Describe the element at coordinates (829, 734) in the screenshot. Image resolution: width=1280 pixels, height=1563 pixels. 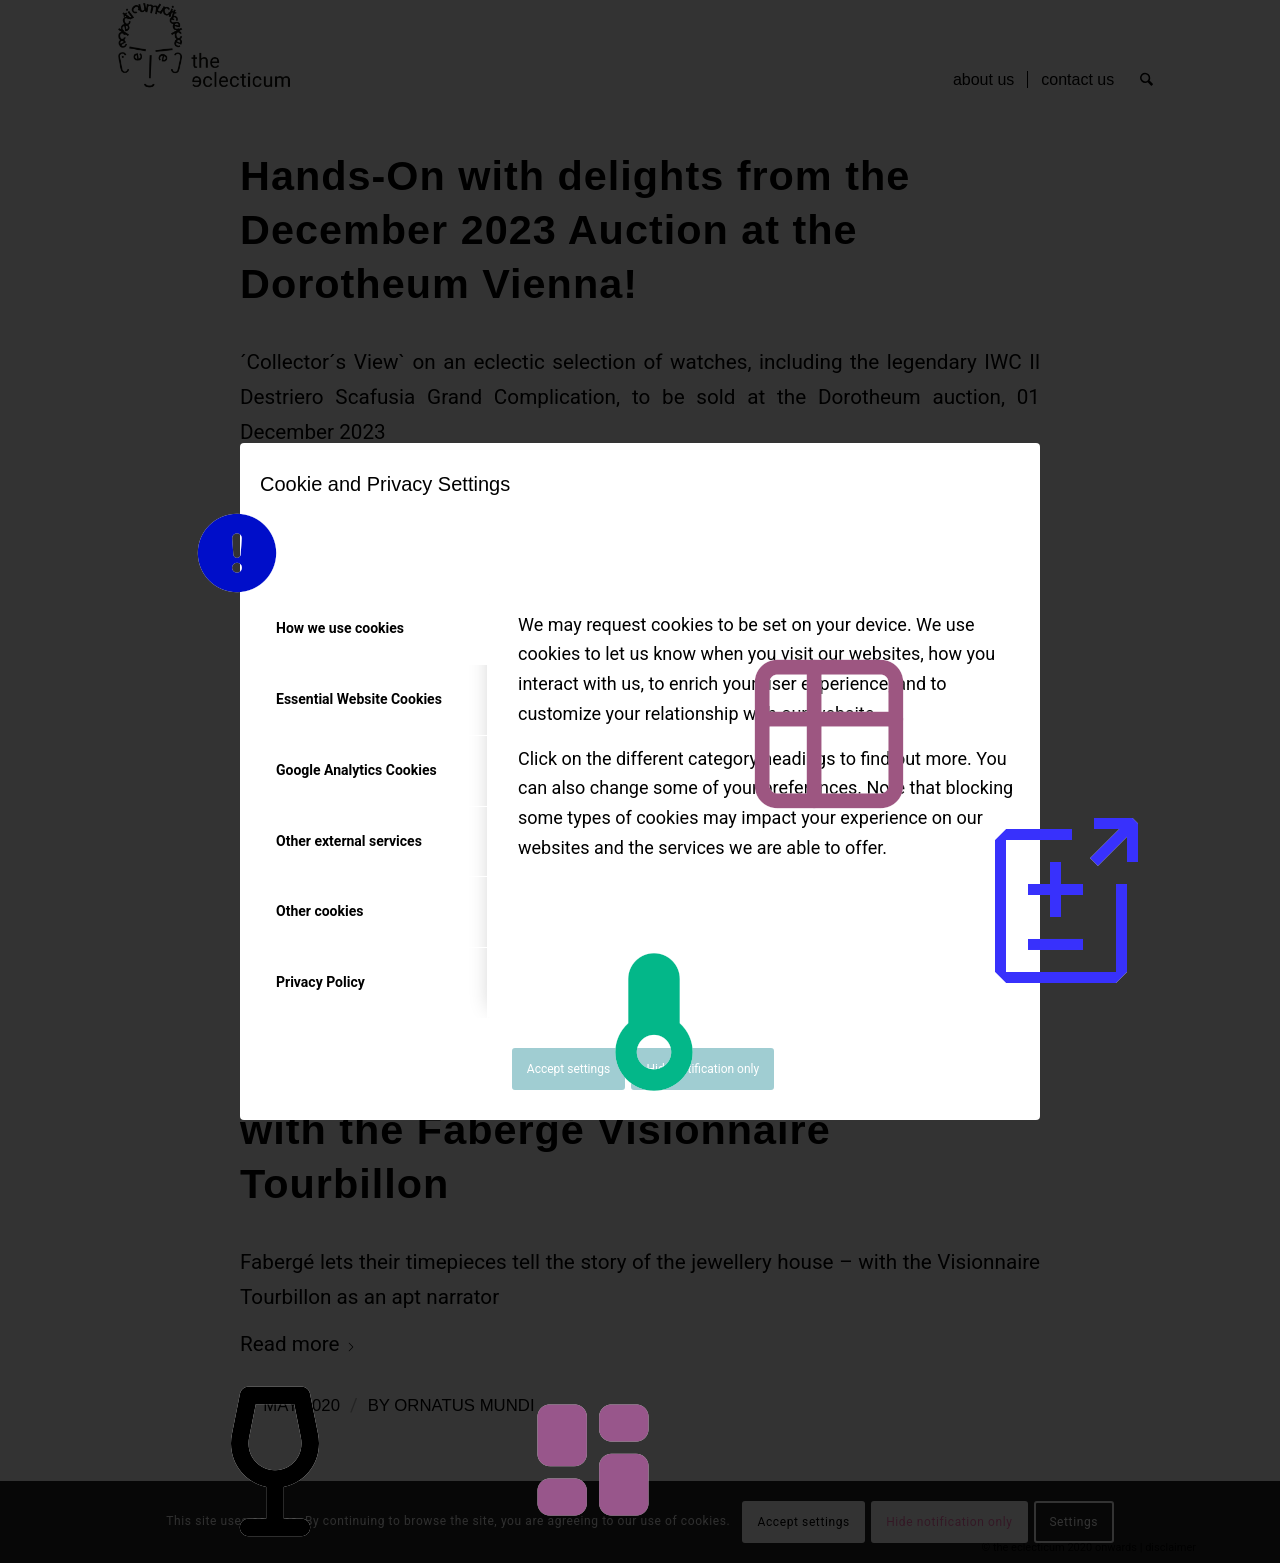
I see `insert a table with customizable borders` at that location.